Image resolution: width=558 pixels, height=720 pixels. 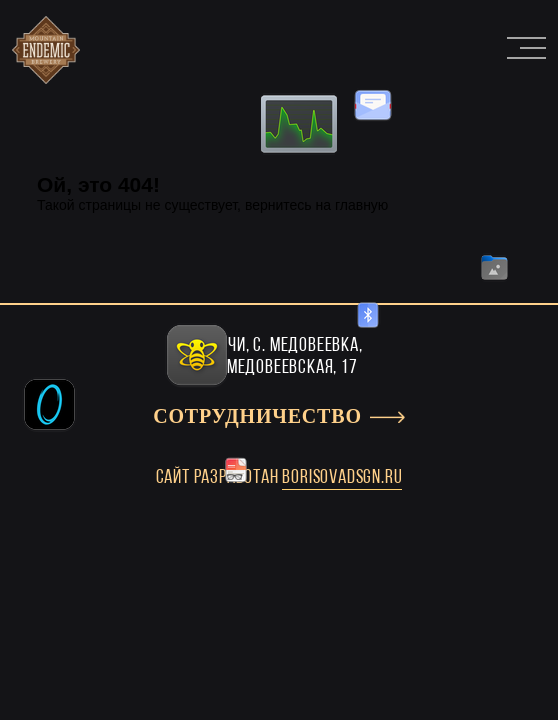 I want to click on access bluetooth settings, so click(x=368, y=315).